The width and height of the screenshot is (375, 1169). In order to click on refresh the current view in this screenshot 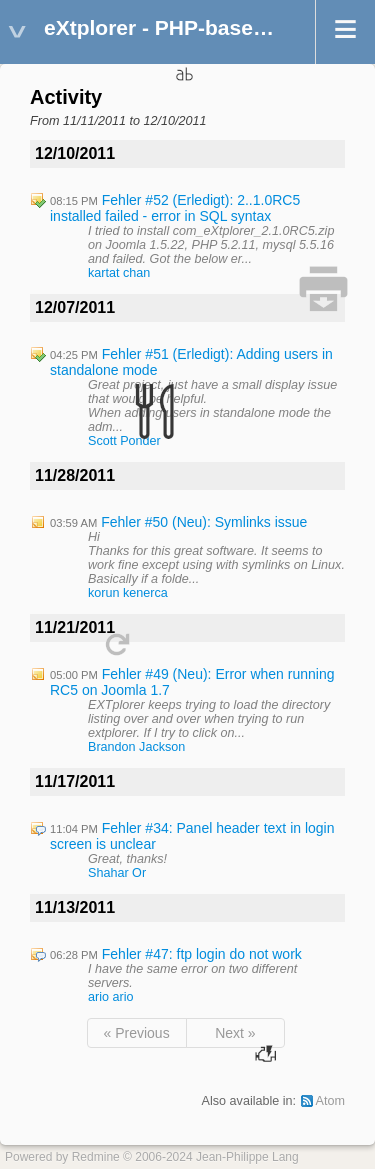, I will do `click(118, 644)`.